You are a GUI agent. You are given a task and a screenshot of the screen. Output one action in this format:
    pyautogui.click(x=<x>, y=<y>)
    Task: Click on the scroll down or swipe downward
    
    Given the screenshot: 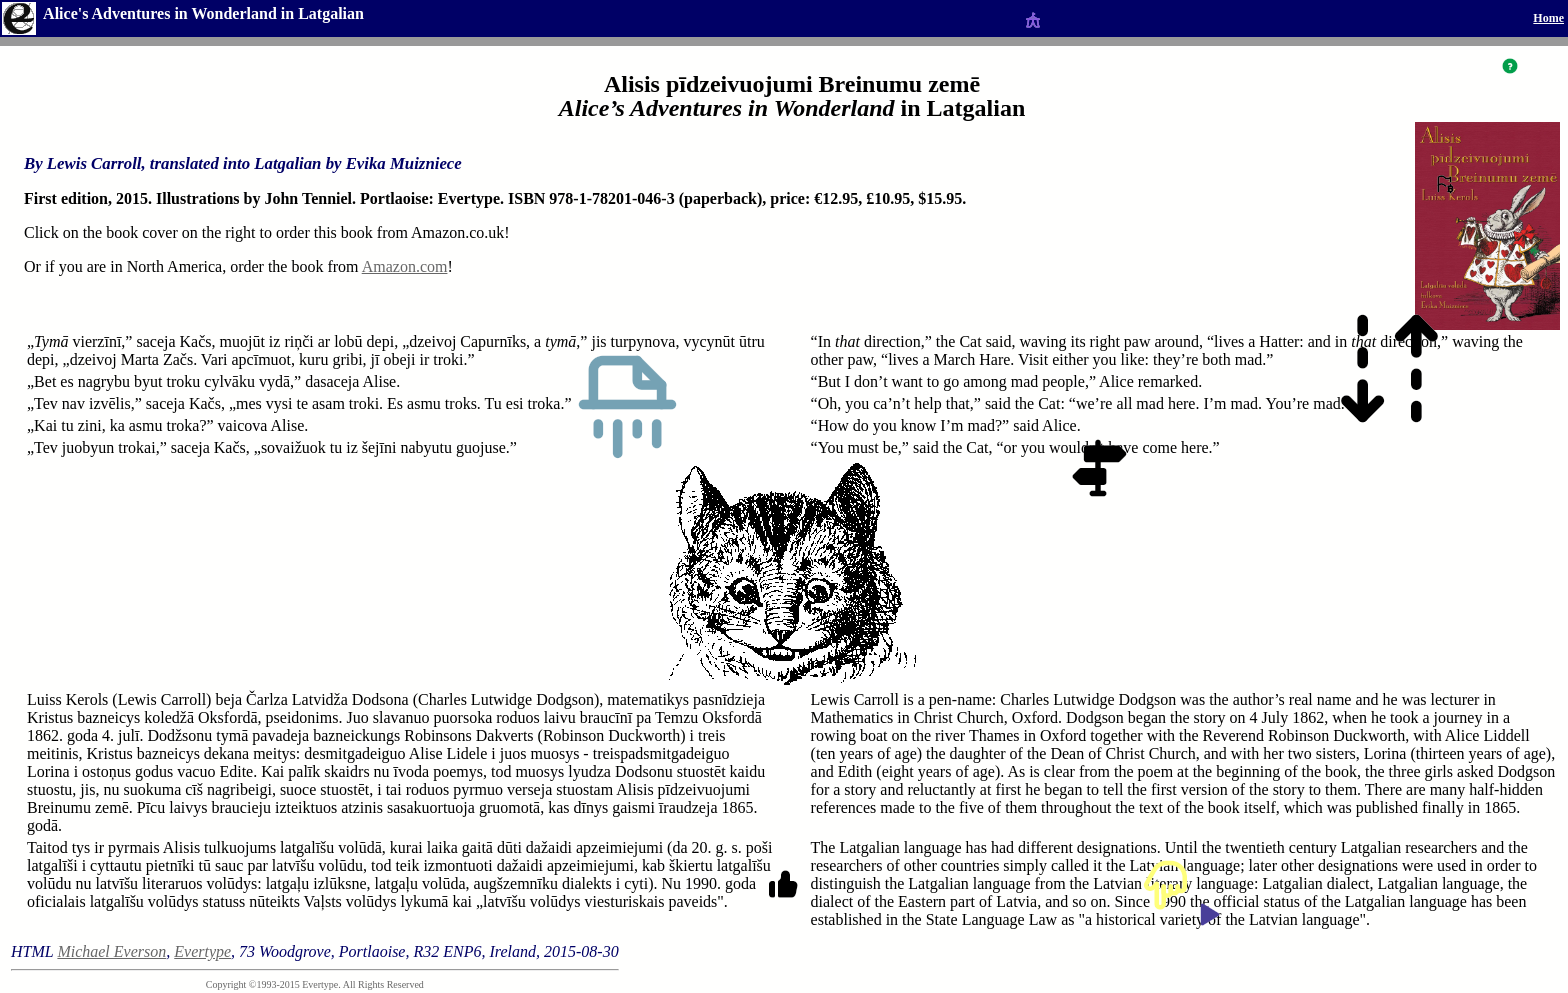 What is the action you would take?
    pyautogui.click(x=1166, y=884)
    